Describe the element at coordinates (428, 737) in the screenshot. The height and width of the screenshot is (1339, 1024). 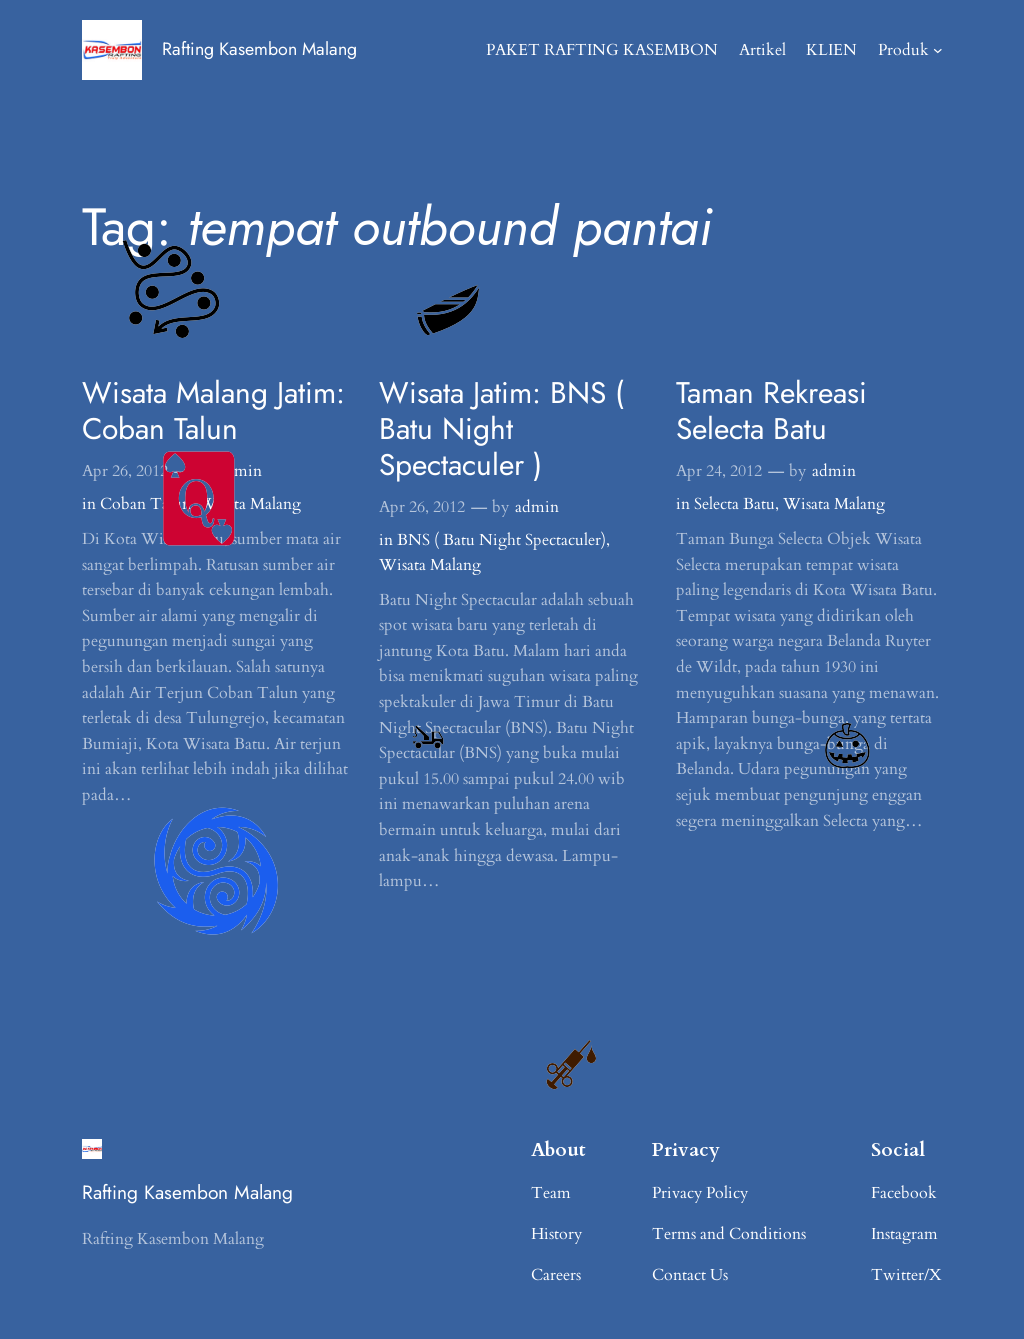
I see `request roadside assistance` at that location.